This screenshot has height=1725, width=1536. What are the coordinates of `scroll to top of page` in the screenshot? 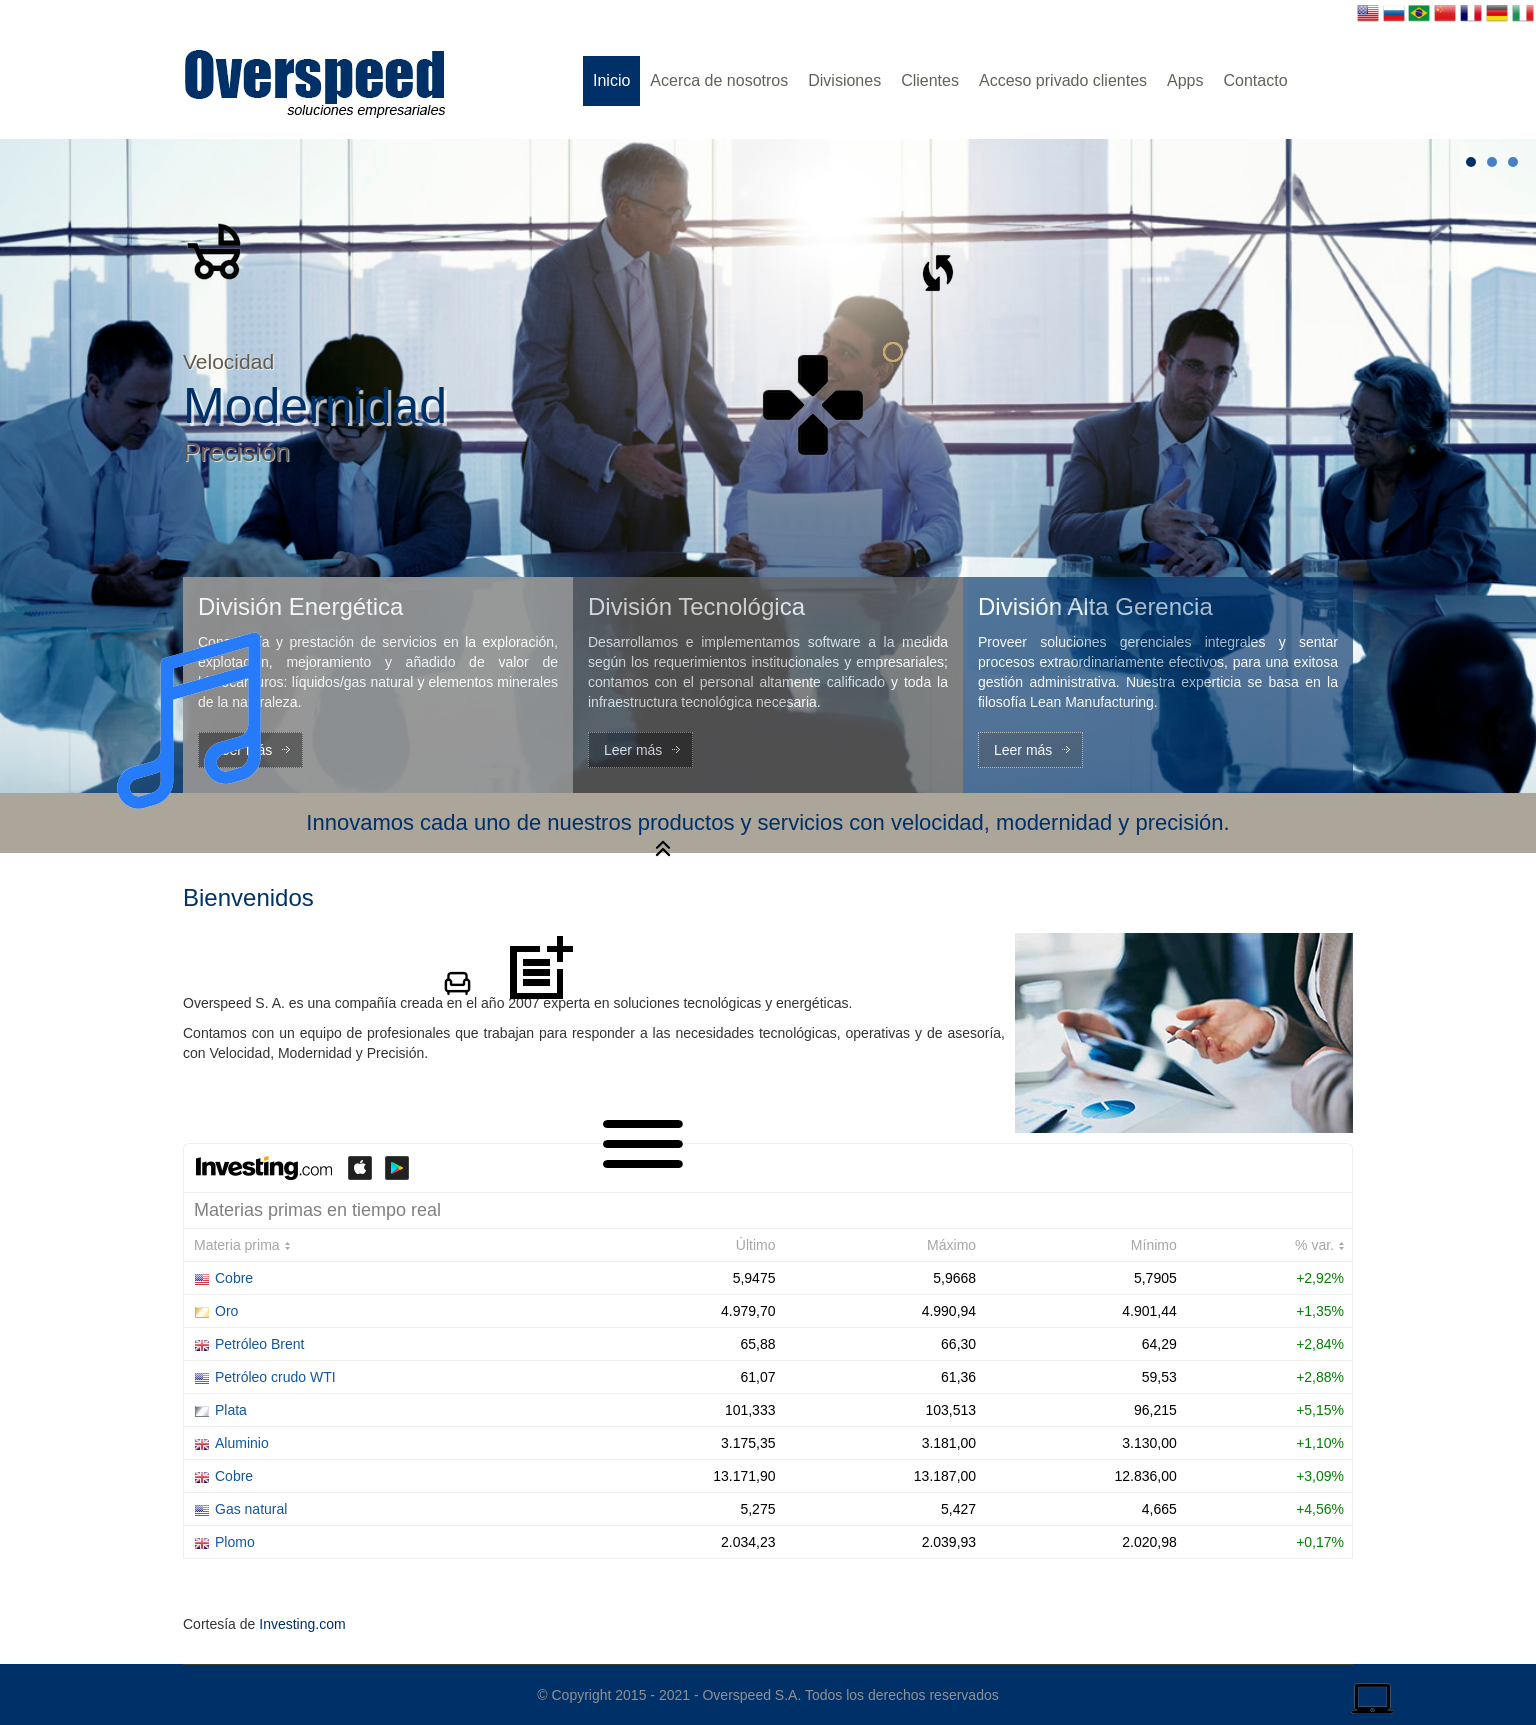 It's located at (663, 849).